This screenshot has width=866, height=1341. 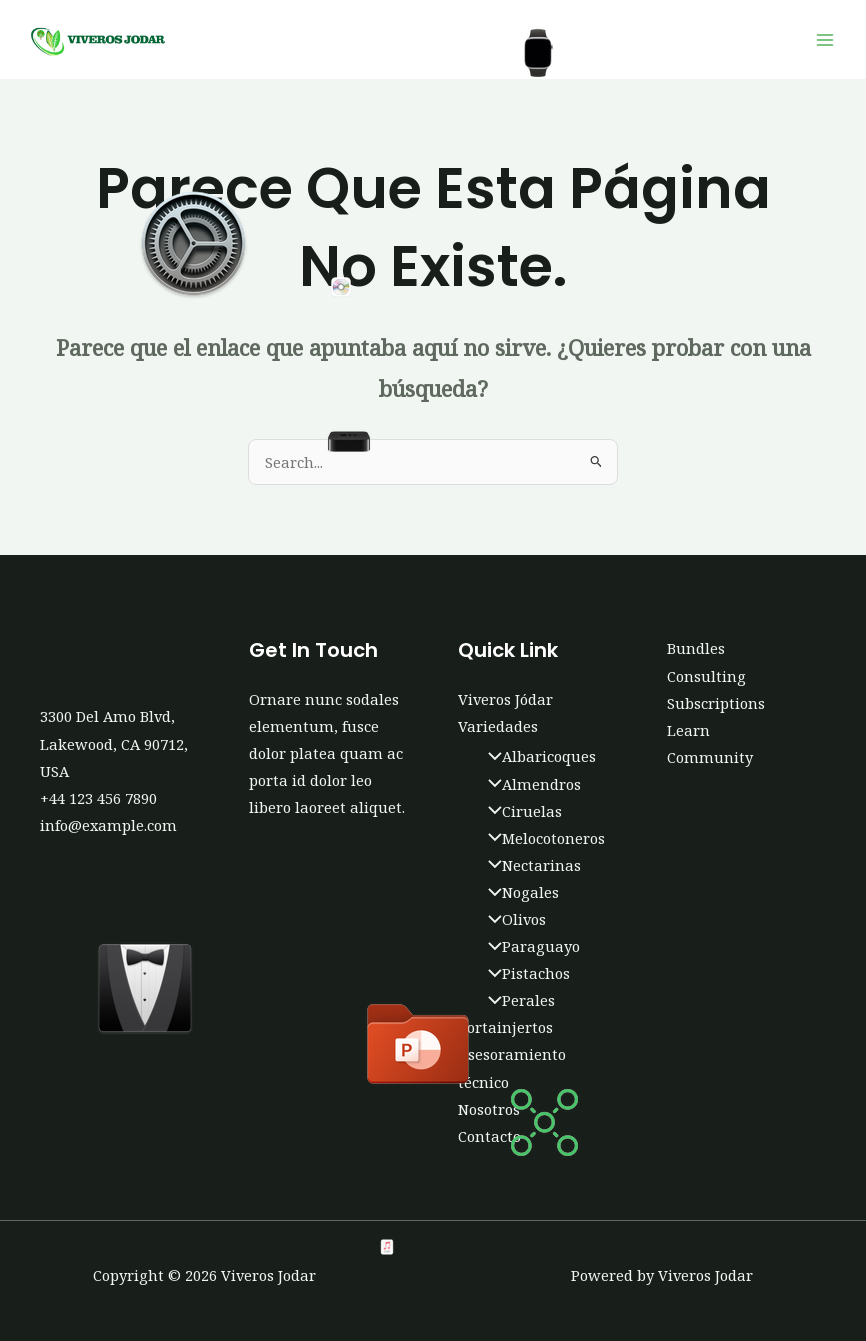 I want to click on apple tv device icon, so click(x=349, y=435).